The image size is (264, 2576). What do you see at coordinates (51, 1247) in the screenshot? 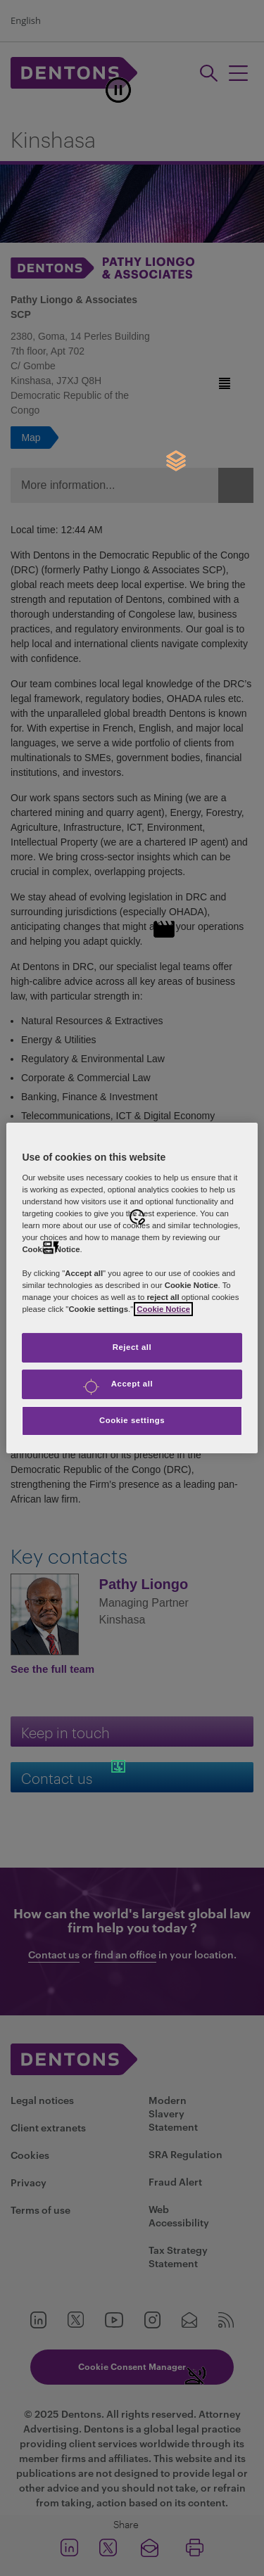
I see `access dynamic or auto-generated forms` at bounding box center [51, 1247].